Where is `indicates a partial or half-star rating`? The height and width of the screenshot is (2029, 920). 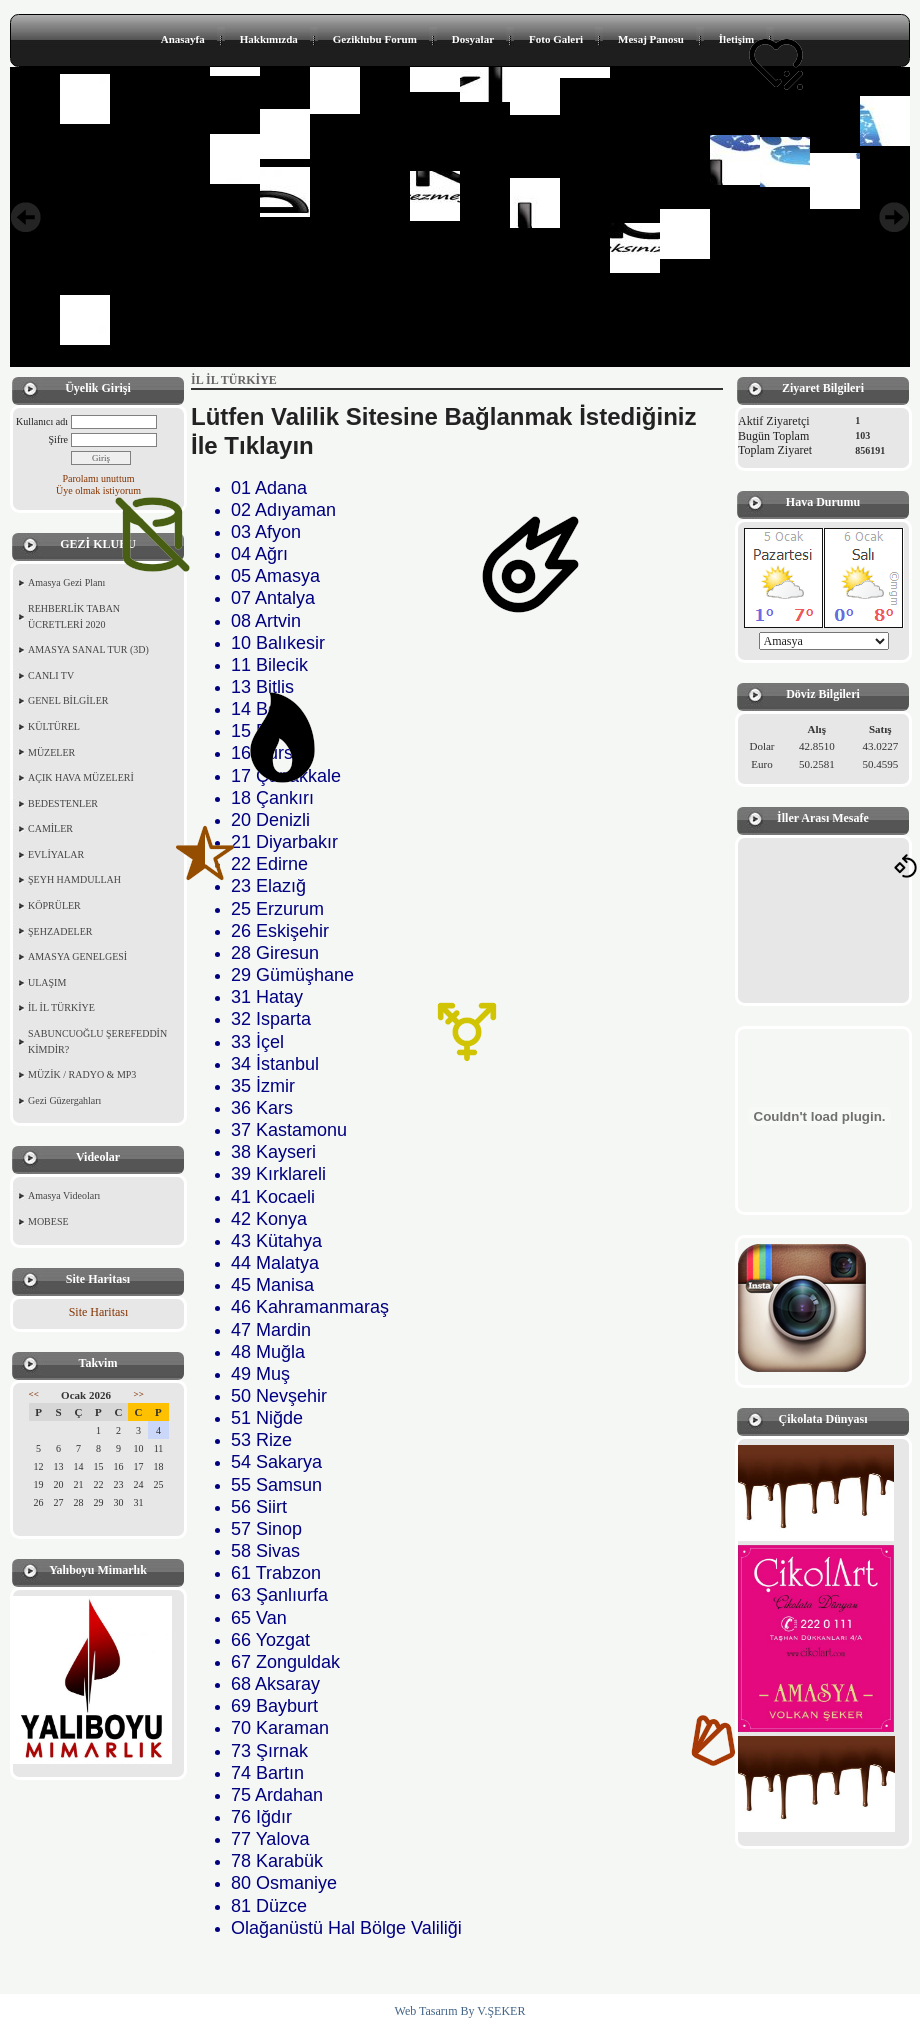 indicates a partial or half-star rating is located at coordinates (205, 853).